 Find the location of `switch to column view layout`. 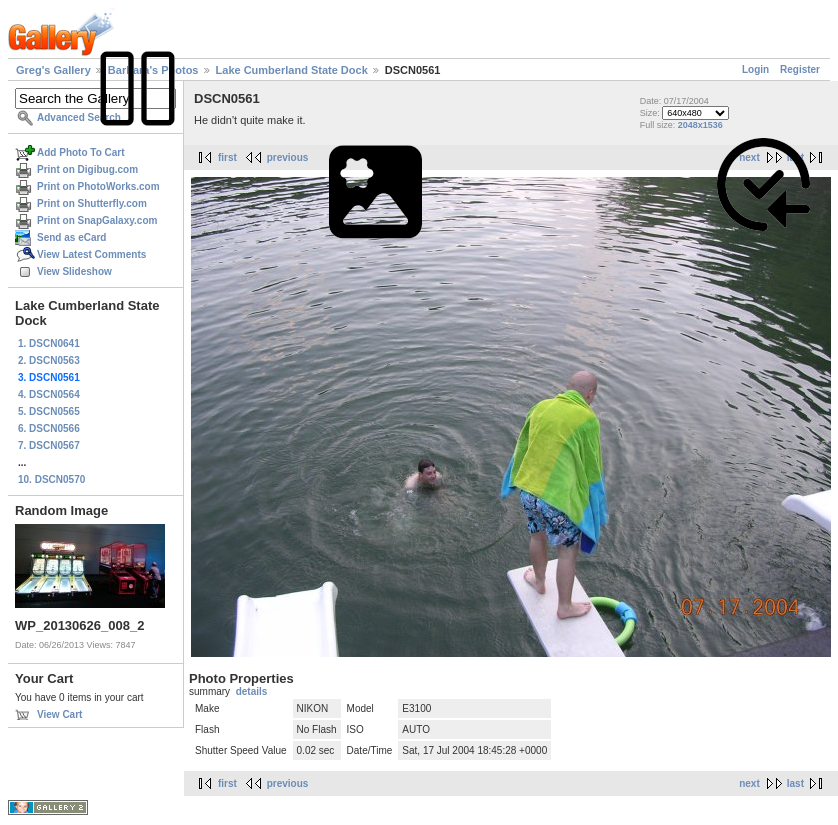

switch to column view layout is located at coordinates (137, 88).